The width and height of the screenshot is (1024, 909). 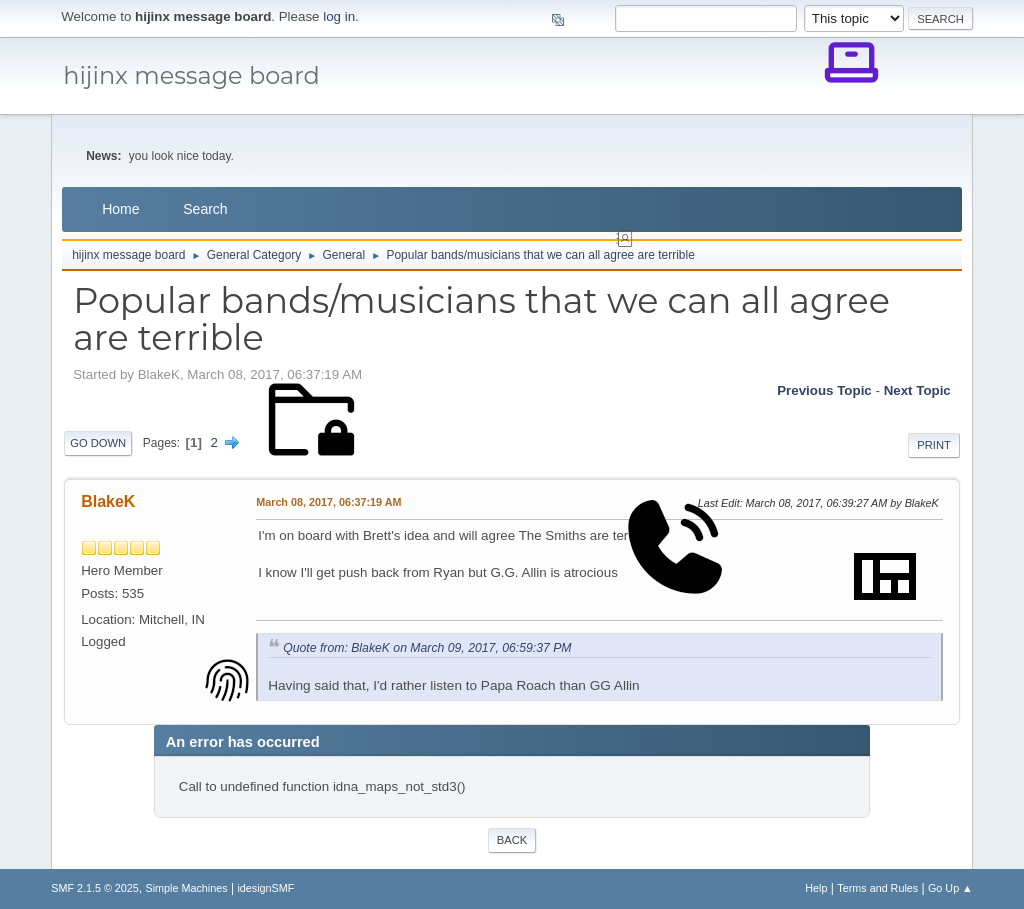 I want to click on switch to quilt or mosaic layout view, so click(x=883, y=578).